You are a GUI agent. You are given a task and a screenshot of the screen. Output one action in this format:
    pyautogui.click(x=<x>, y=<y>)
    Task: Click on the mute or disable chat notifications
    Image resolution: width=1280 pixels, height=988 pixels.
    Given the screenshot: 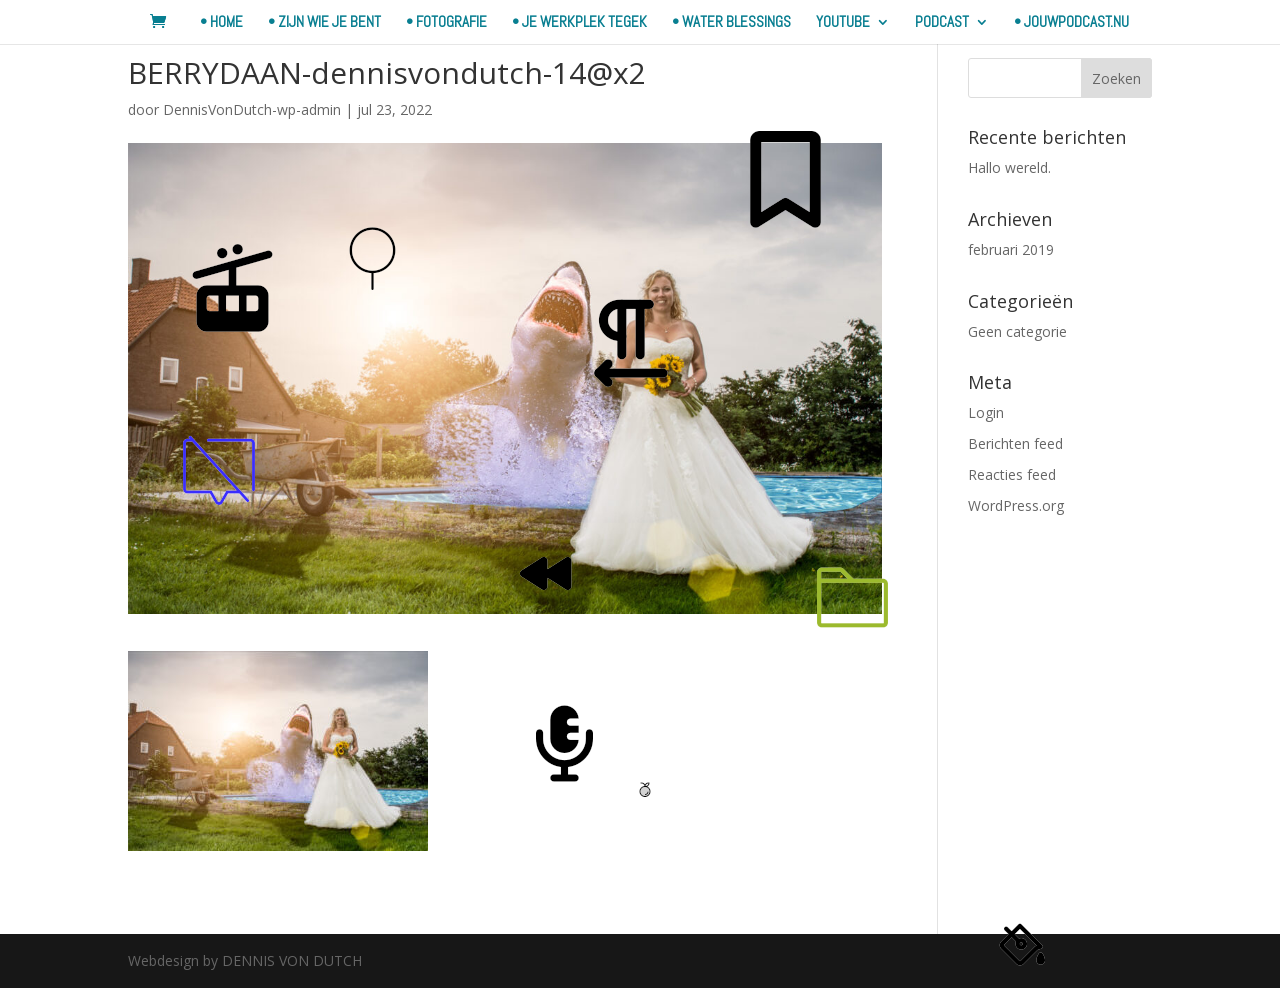 What is the action you would take?
    pyautogui.click(x=219, y=469)
    